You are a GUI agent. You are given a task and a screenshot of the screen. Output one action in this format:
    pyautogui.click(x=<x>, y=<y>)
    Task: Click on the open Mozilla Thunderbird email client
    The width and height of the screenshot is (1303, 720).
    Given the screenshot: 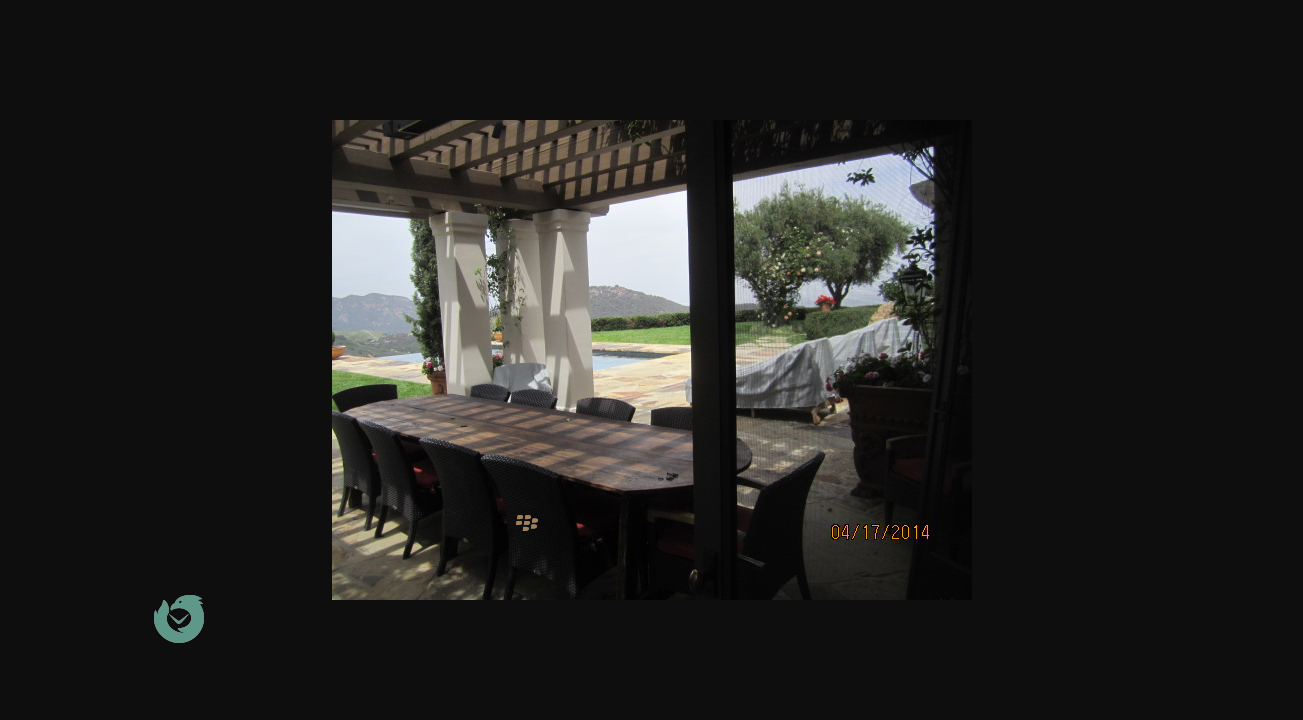 What is the action you would take?
    pyautogui.click(x=179, y=619)
    